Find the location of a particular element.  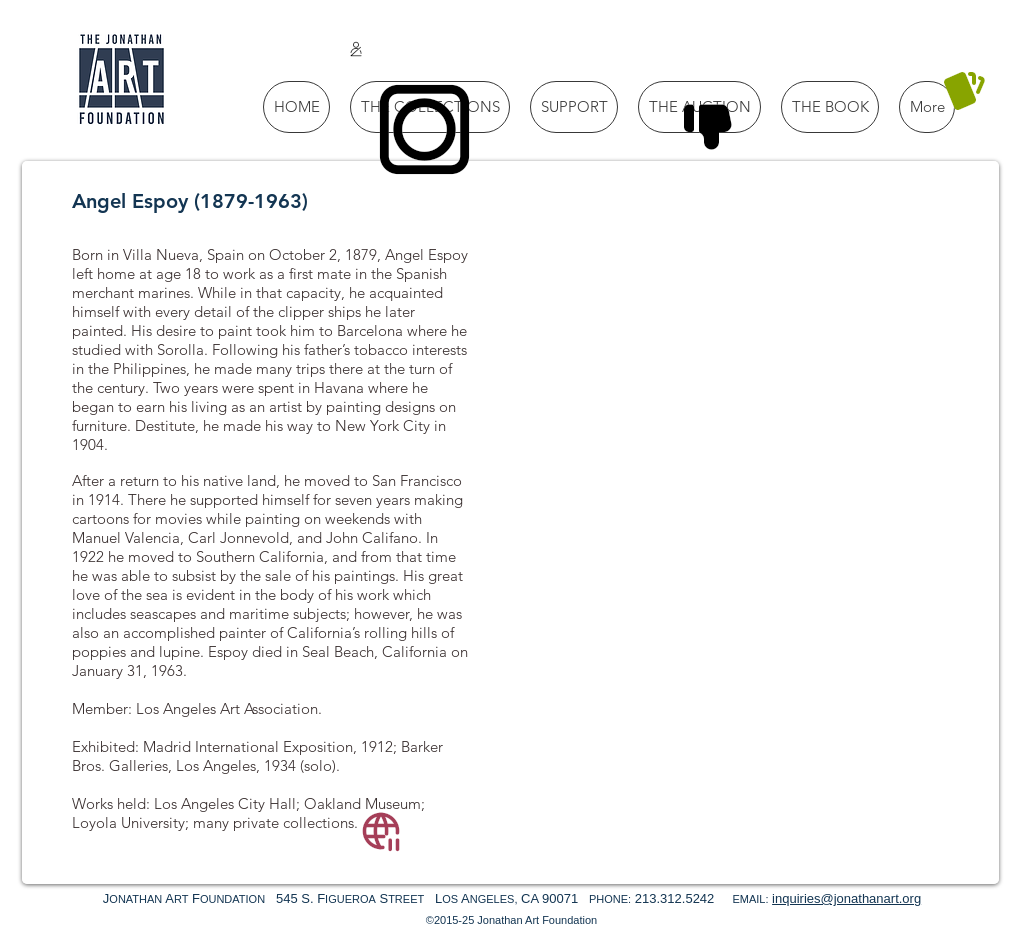

dislike or downvote content is located at coordinates (709, 127).